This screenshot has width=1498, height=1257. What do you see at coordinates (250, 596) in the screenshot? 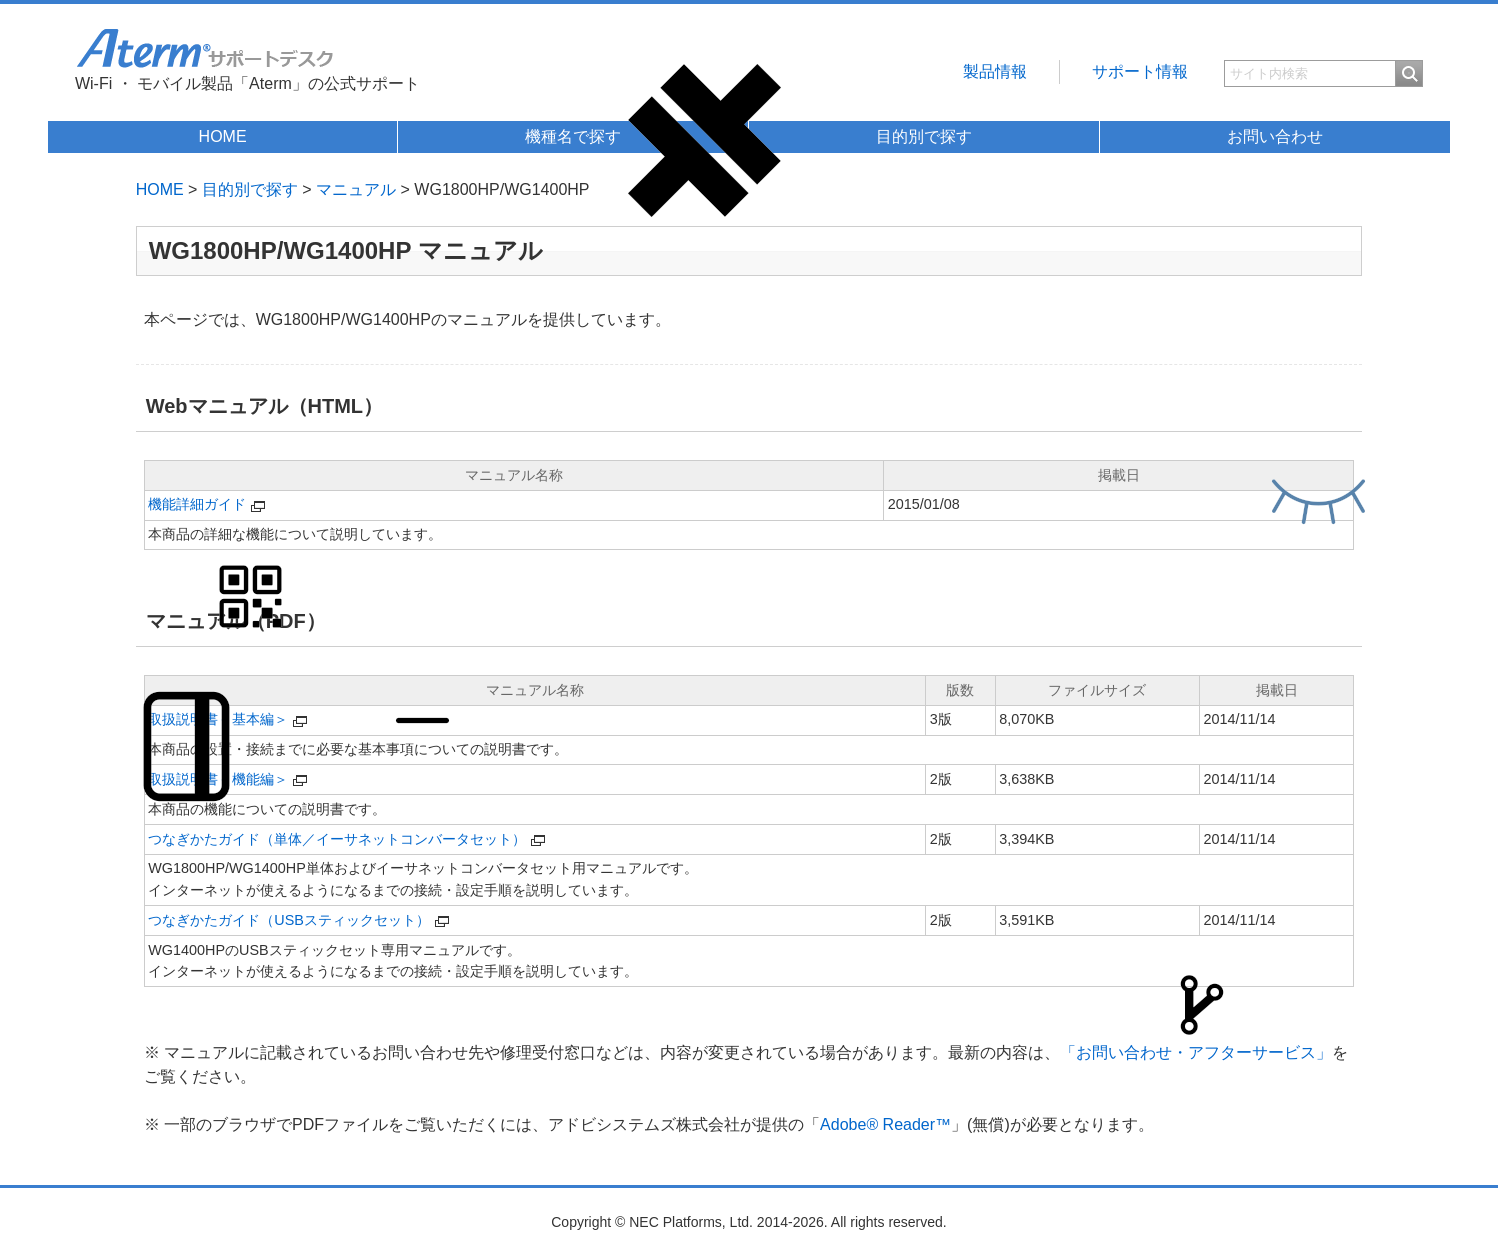
I see `scan or generate a QR code` at bounding box center [250, 596].